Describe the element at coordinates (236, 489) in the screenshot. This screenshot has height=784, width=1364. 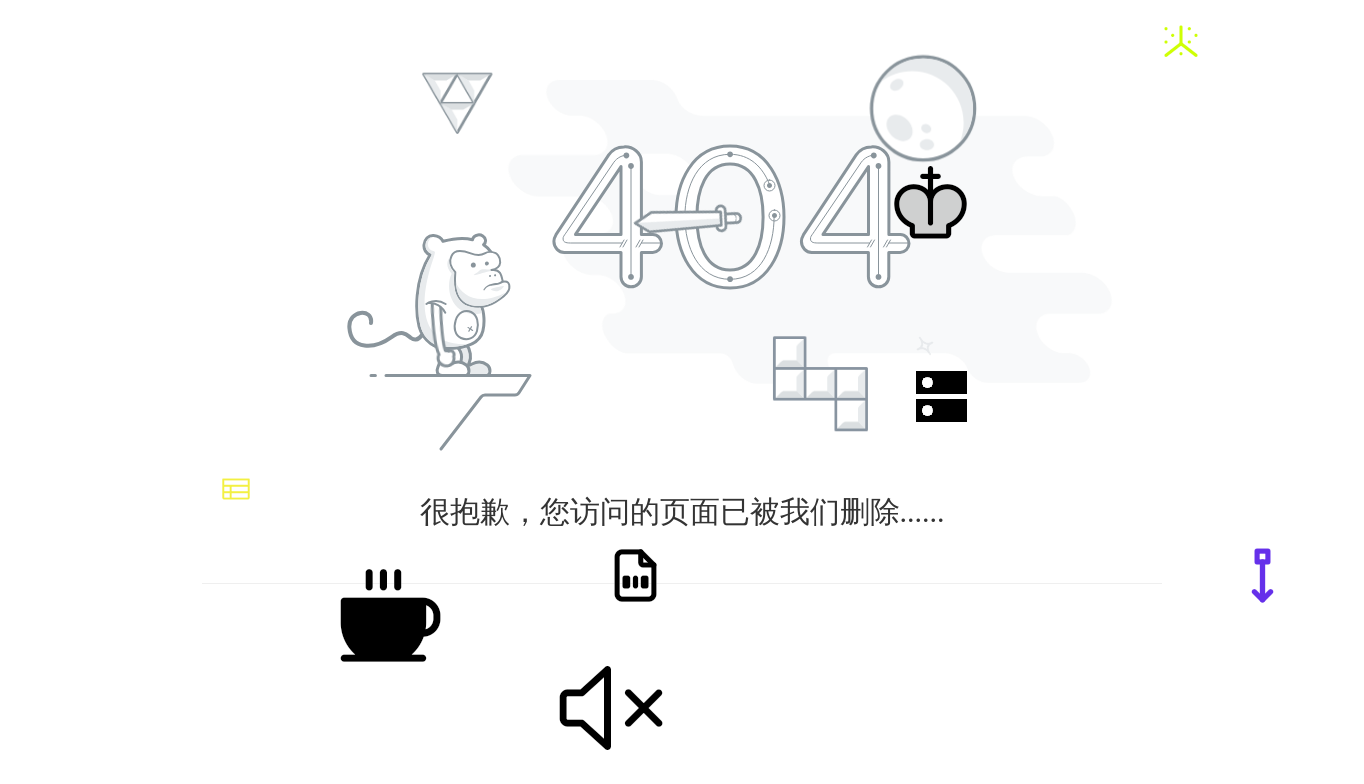
I see `view data in table format` at that location.